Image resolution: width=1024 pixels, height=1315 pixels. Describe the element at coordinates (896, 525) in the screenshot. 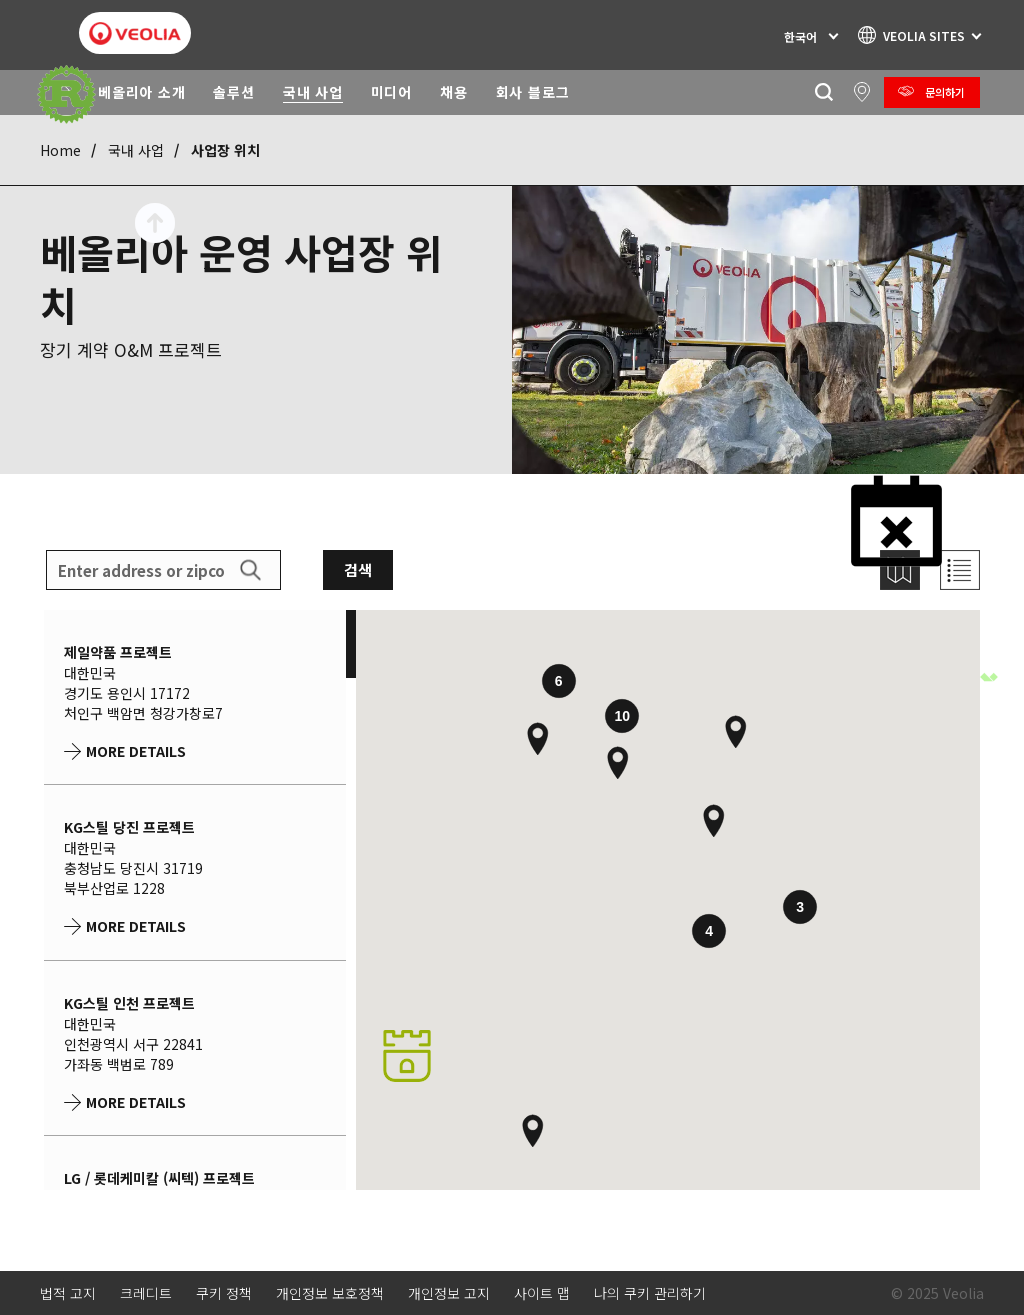

I see `cancel or delete a calendar event` at that location.